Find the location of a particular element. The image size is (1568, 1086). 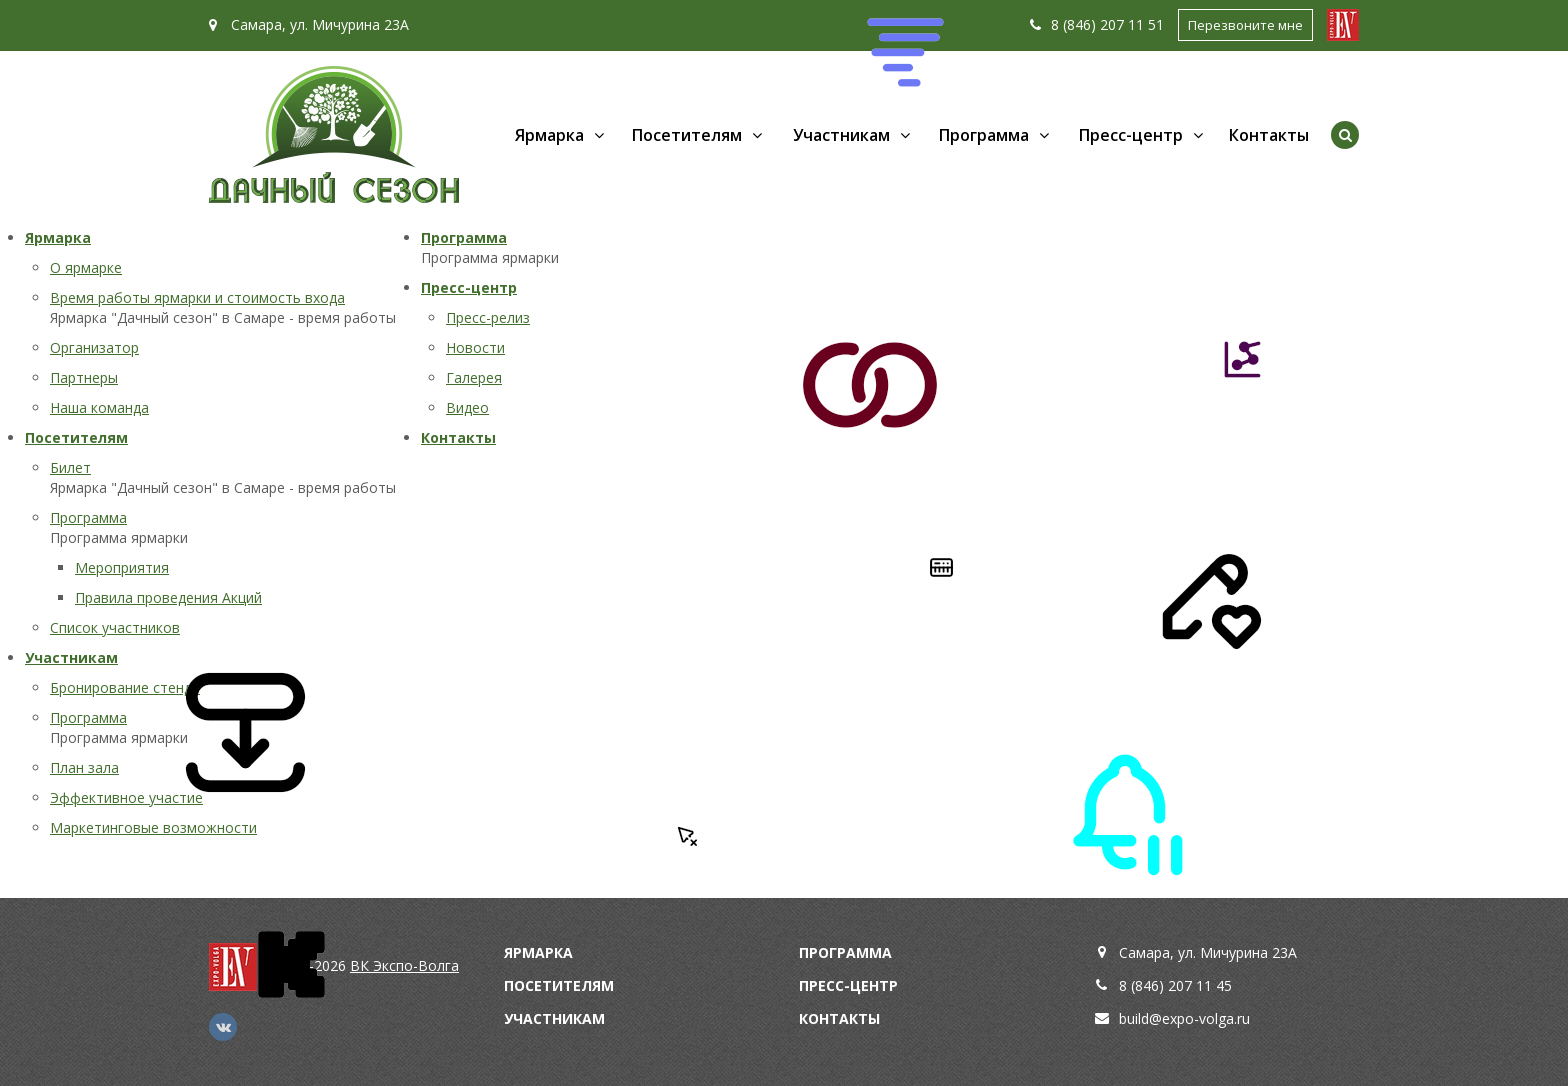

indicates tornado warning or severe weather alert is located at coordinates (905, 52).